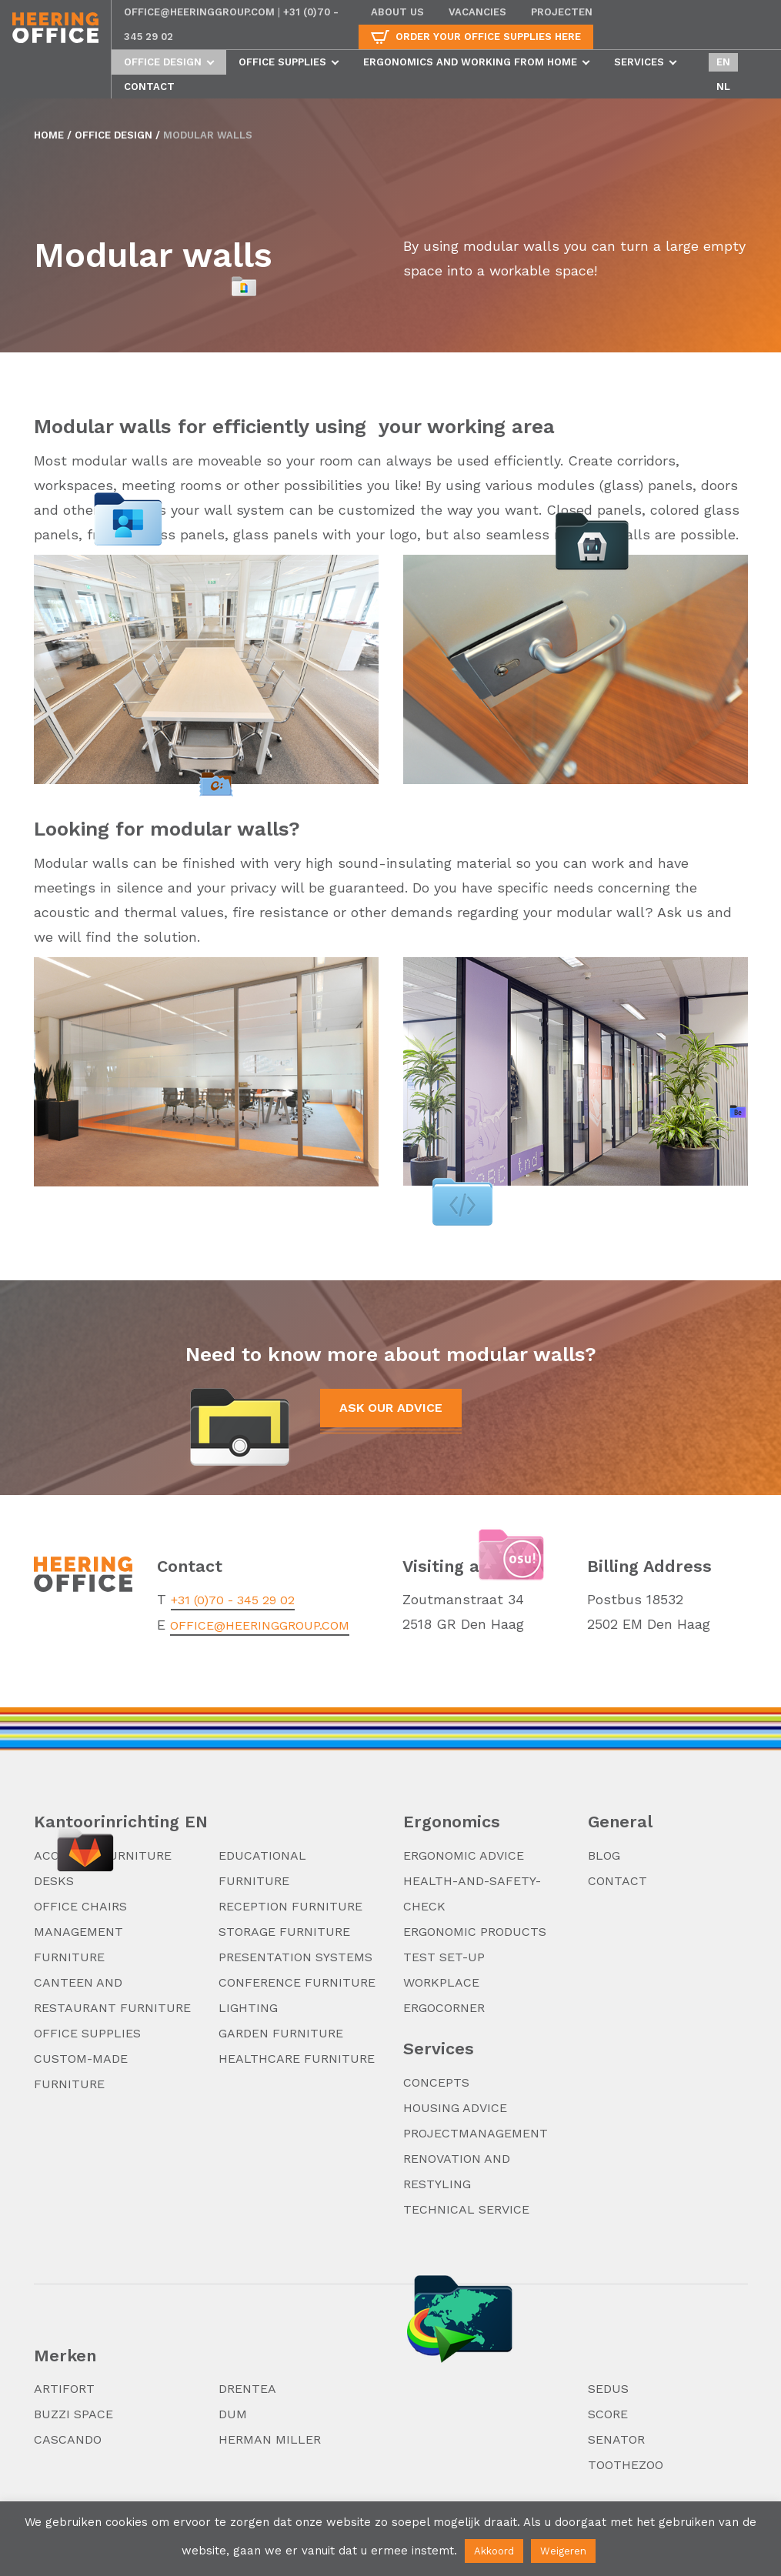  What do you see at coordinates (128, 521) in the screenshot?
I see `folder containing microsoft intune company portal resources` at bounding box center [128, 521].